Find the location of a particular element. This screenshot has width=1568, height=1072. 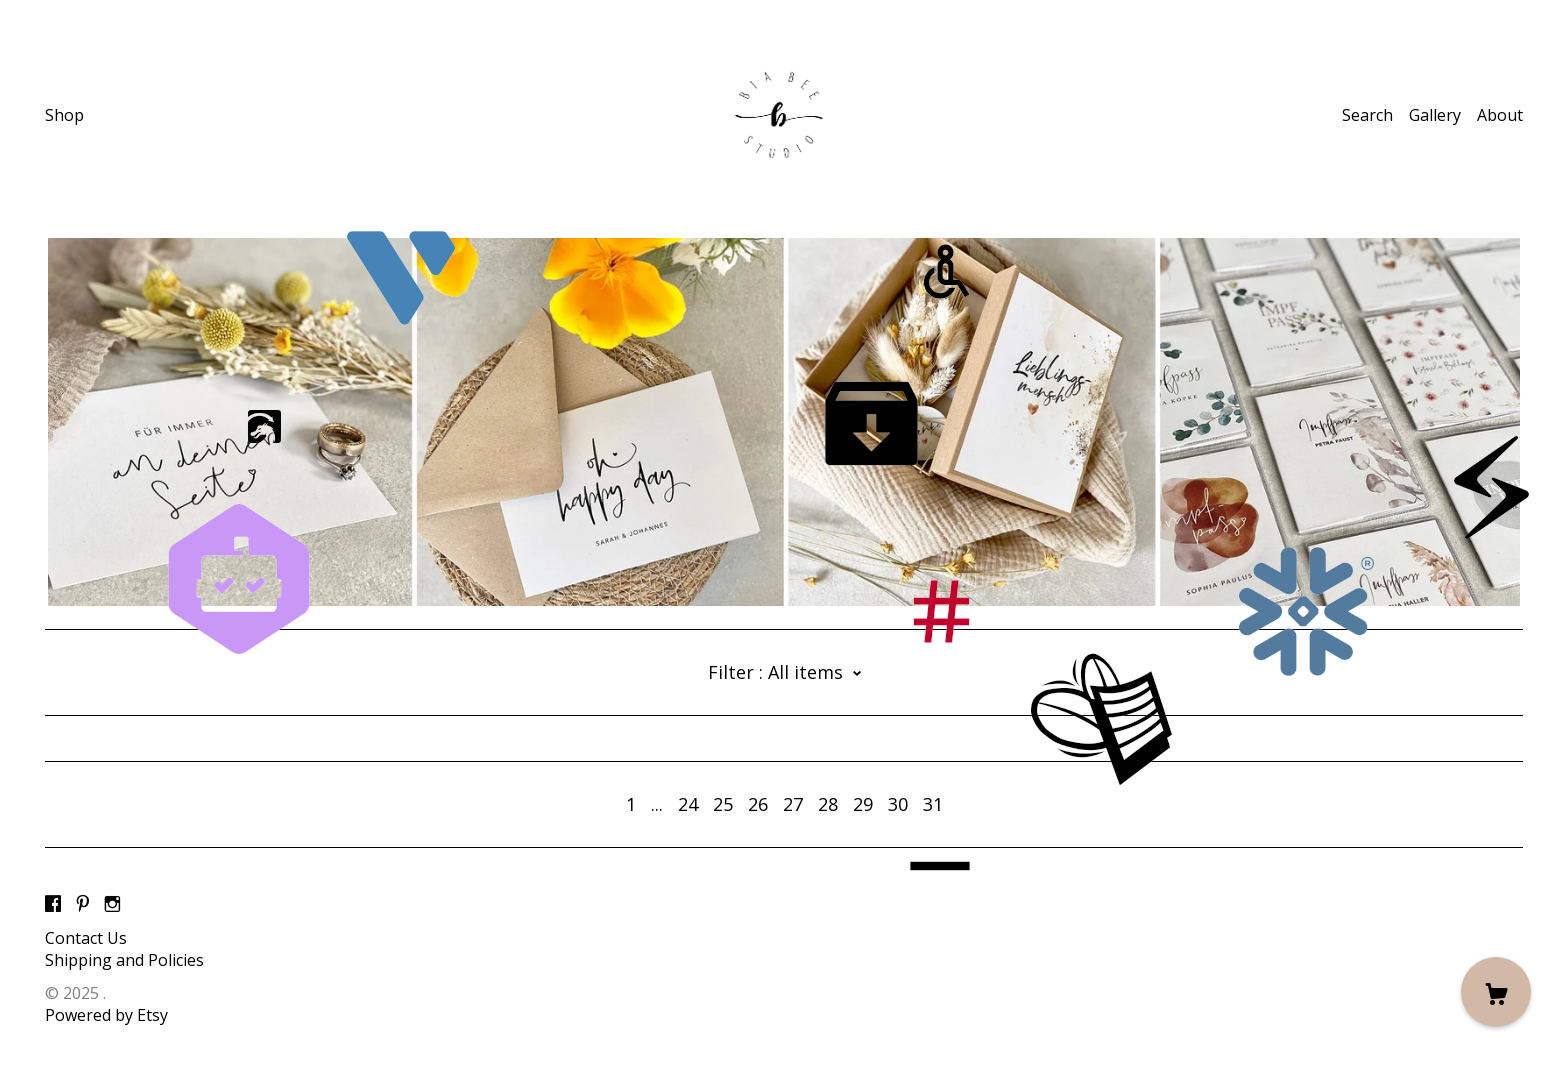

add a hashtag or tag to content is located at coordinates (941, 611).